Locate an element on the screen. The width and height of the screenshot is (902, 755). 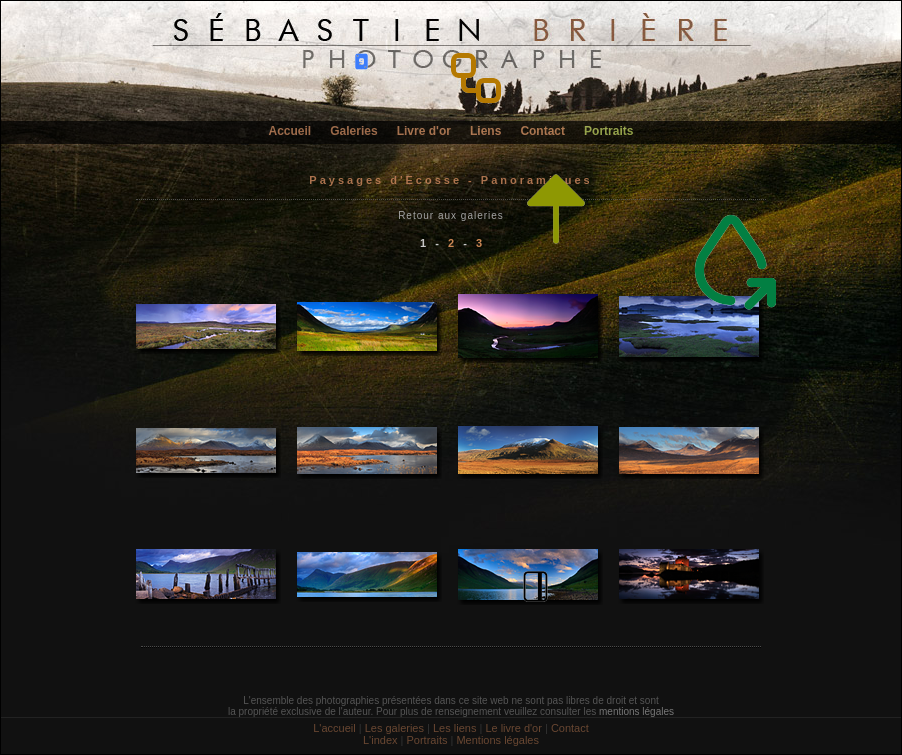
play the 9 card in a card game is located at coordinates (361, 61).